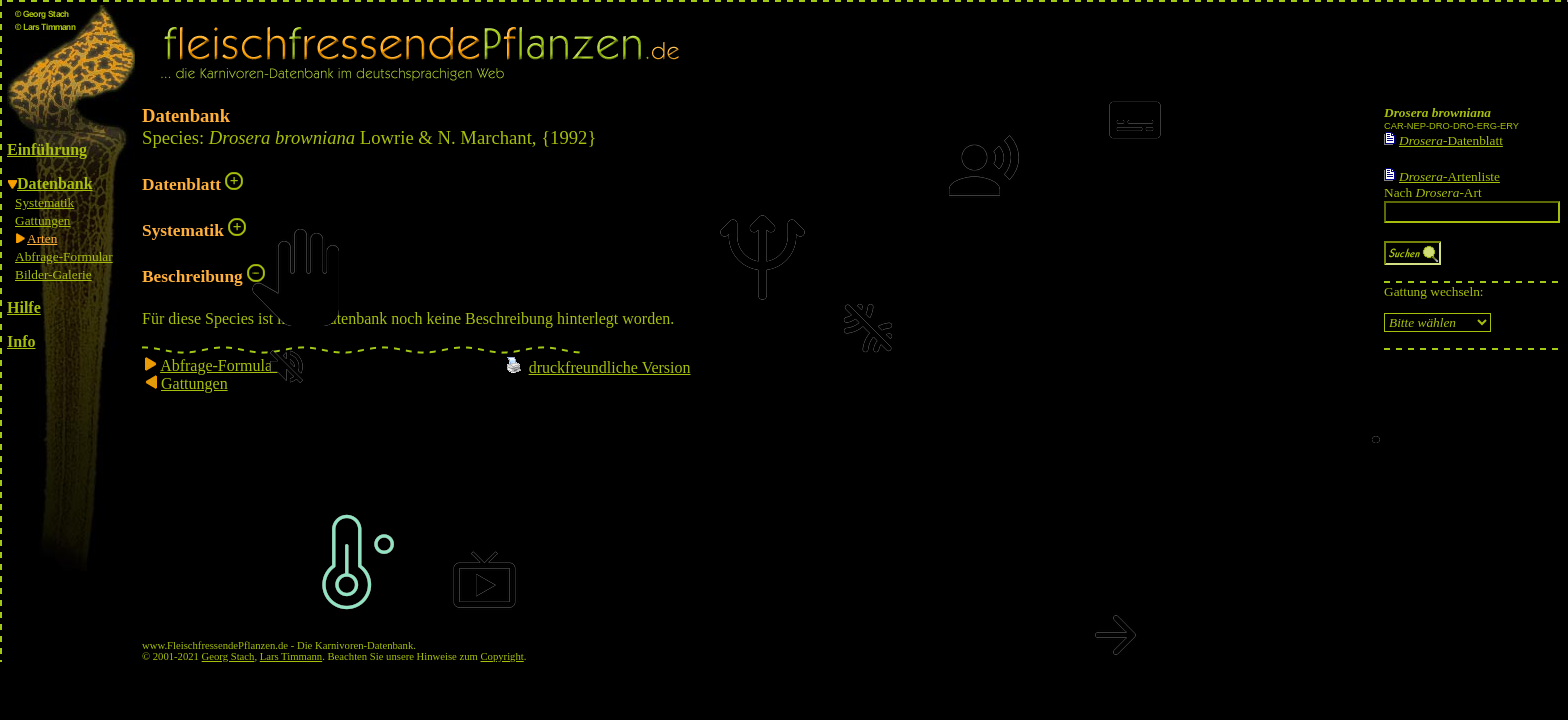  Describe the element at coordinates (762, 257) in the screenshot. I see `neptune or poseidon symbol in astrology or mythology app` at that location.